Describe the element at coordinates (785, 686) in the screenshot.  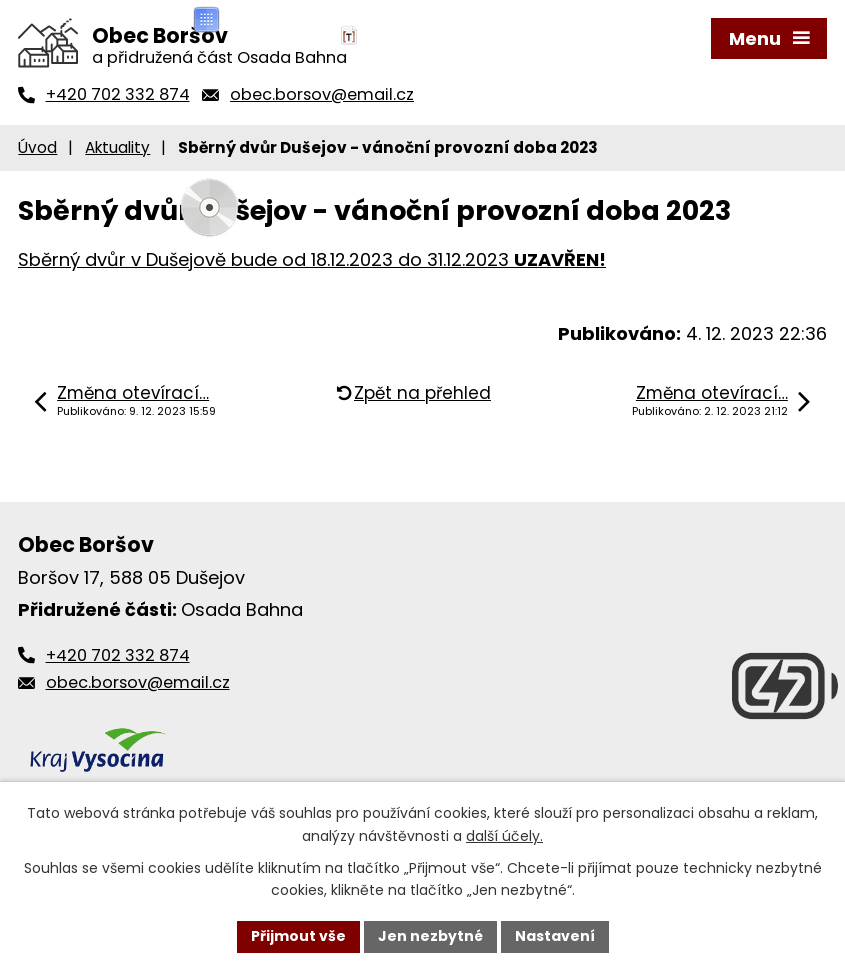
I see `indicates device is charging or connected to power` at that location.